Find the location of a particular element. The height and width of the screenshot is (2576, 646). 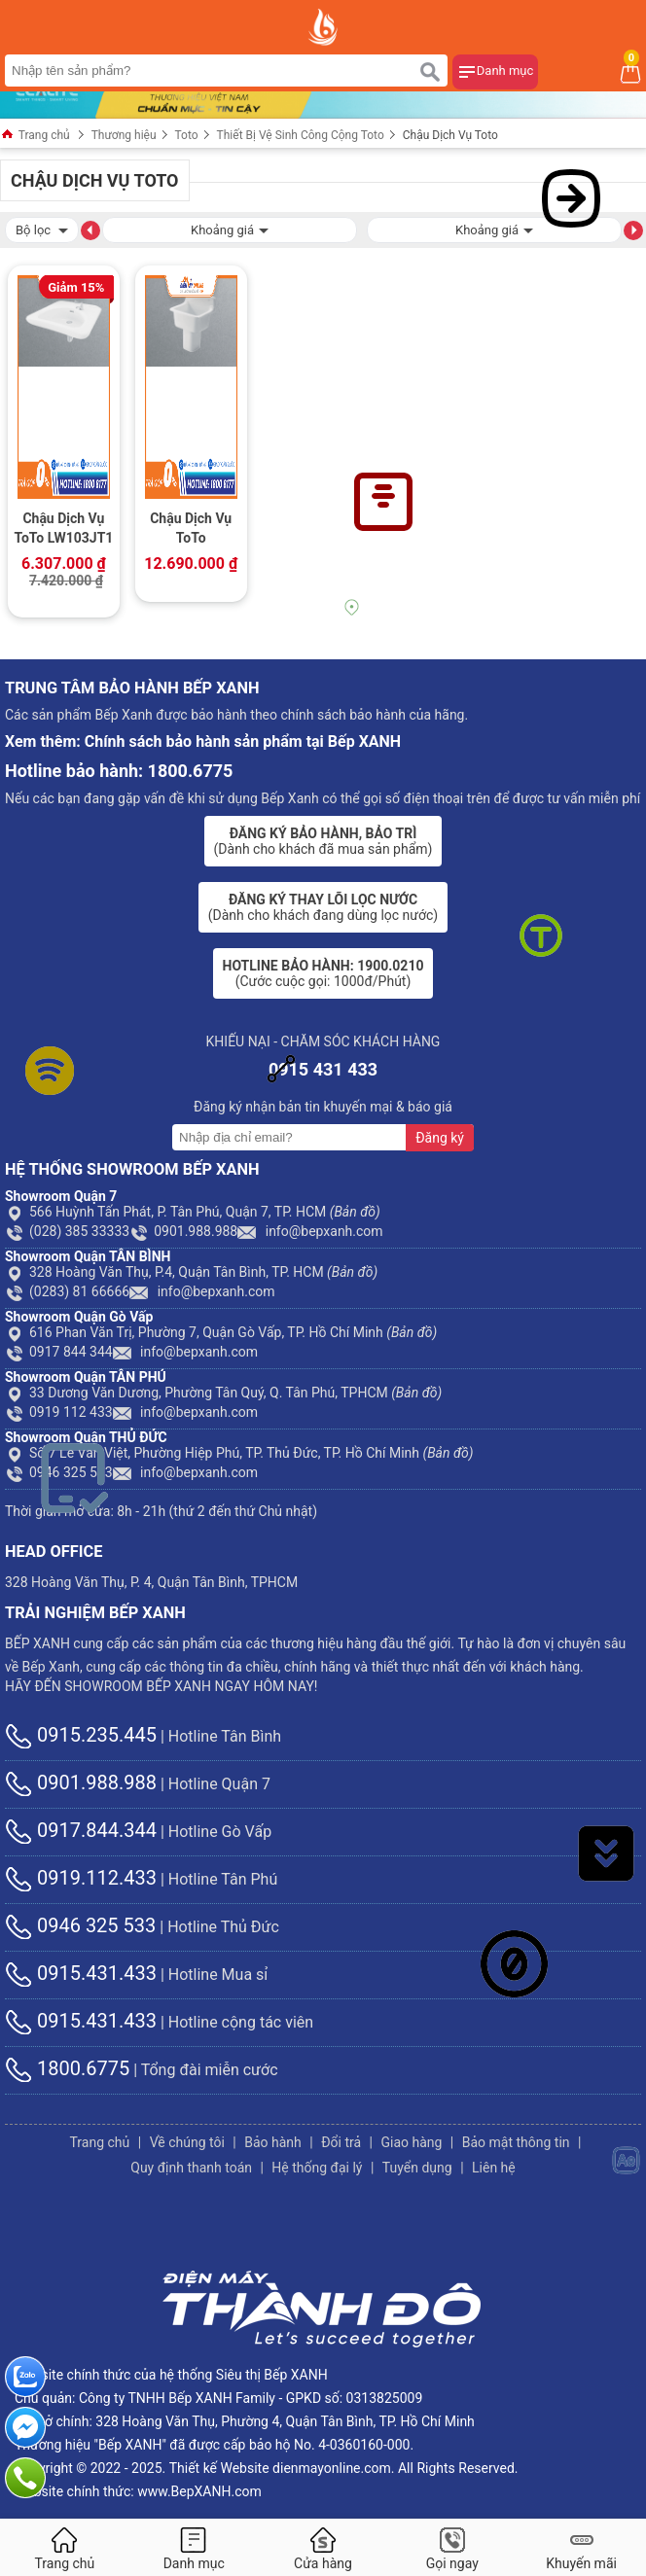

visit thingiverse for 3D printable models is located at coordinates (541, 935).